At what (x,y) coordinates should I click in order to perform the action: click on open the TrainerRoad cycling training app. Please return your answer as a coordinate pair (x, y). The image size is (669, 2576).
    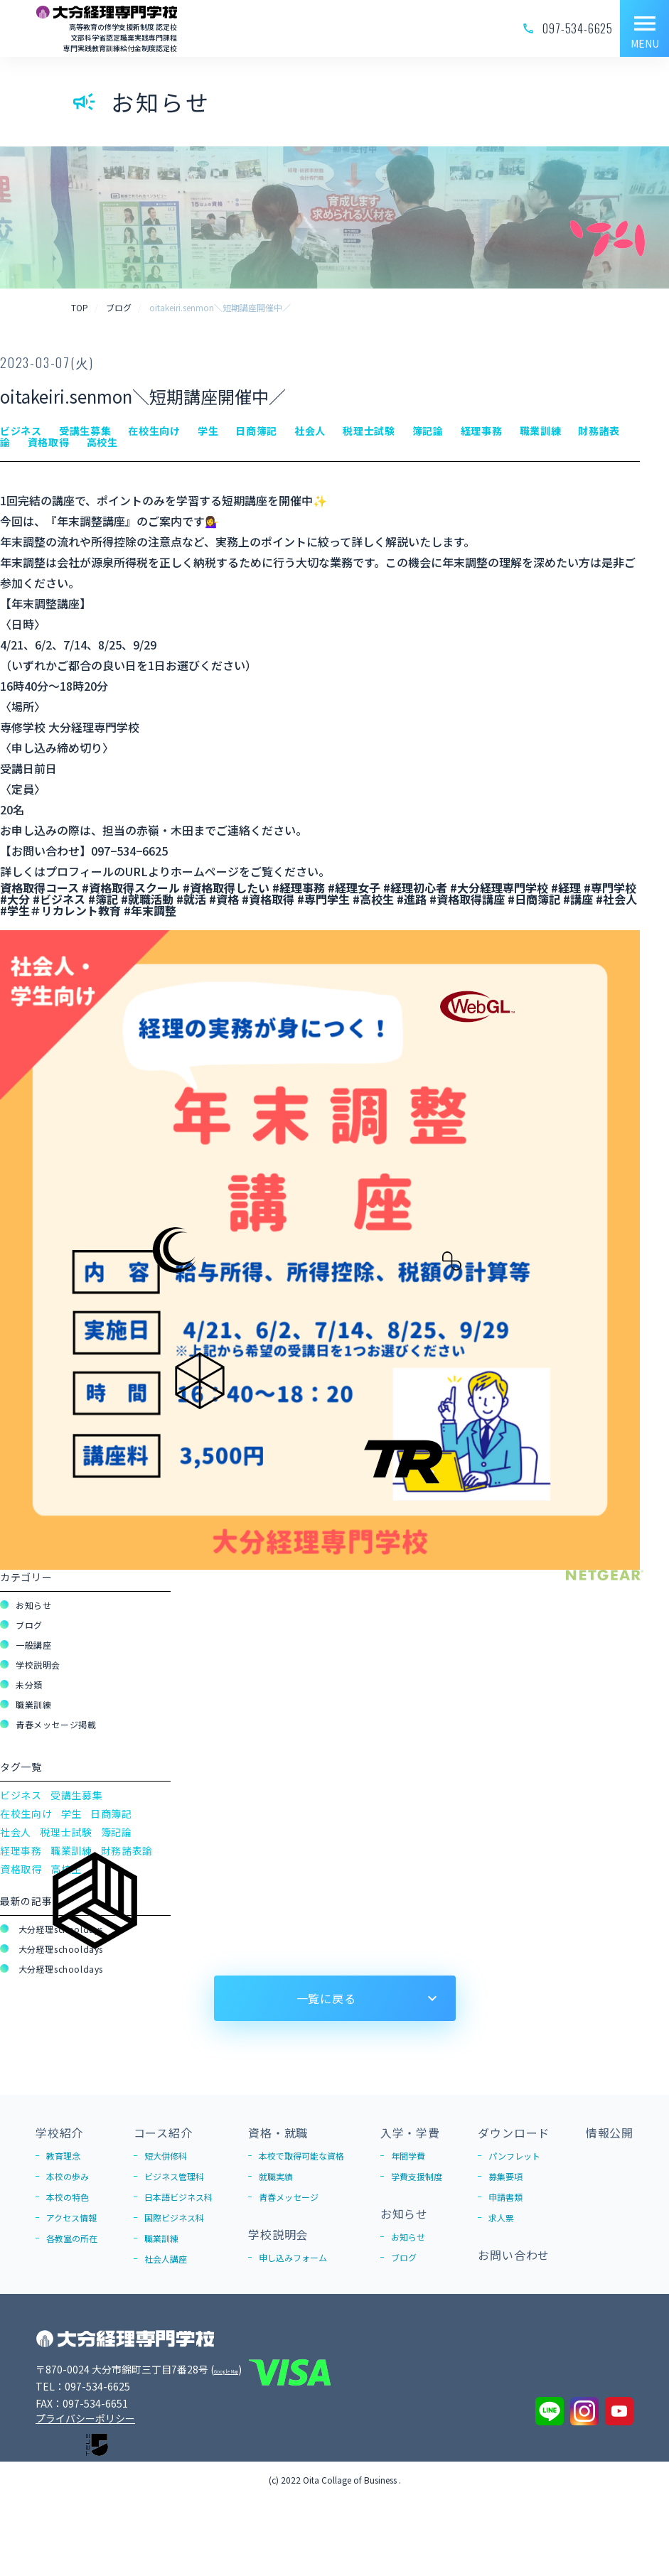
    Looking at the image, I should click on (403, 1462).